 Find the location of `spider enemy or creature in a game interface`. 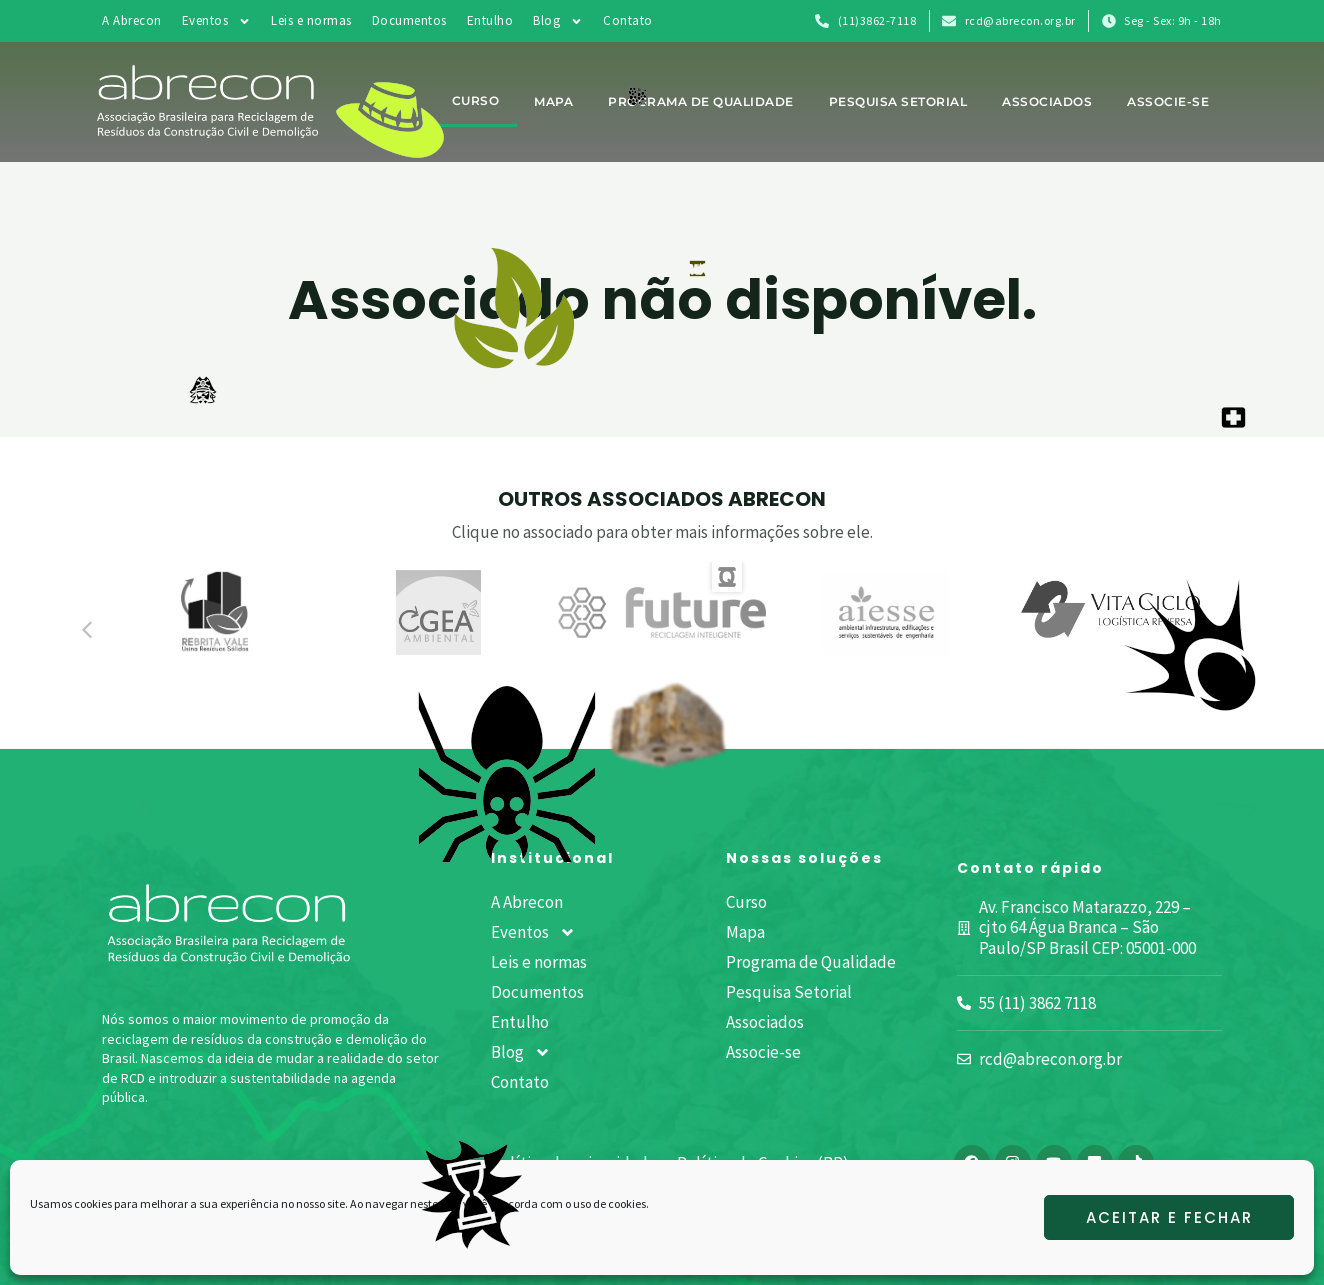

spider enemy or creature in a game interface is located at coordinates (507, 774).